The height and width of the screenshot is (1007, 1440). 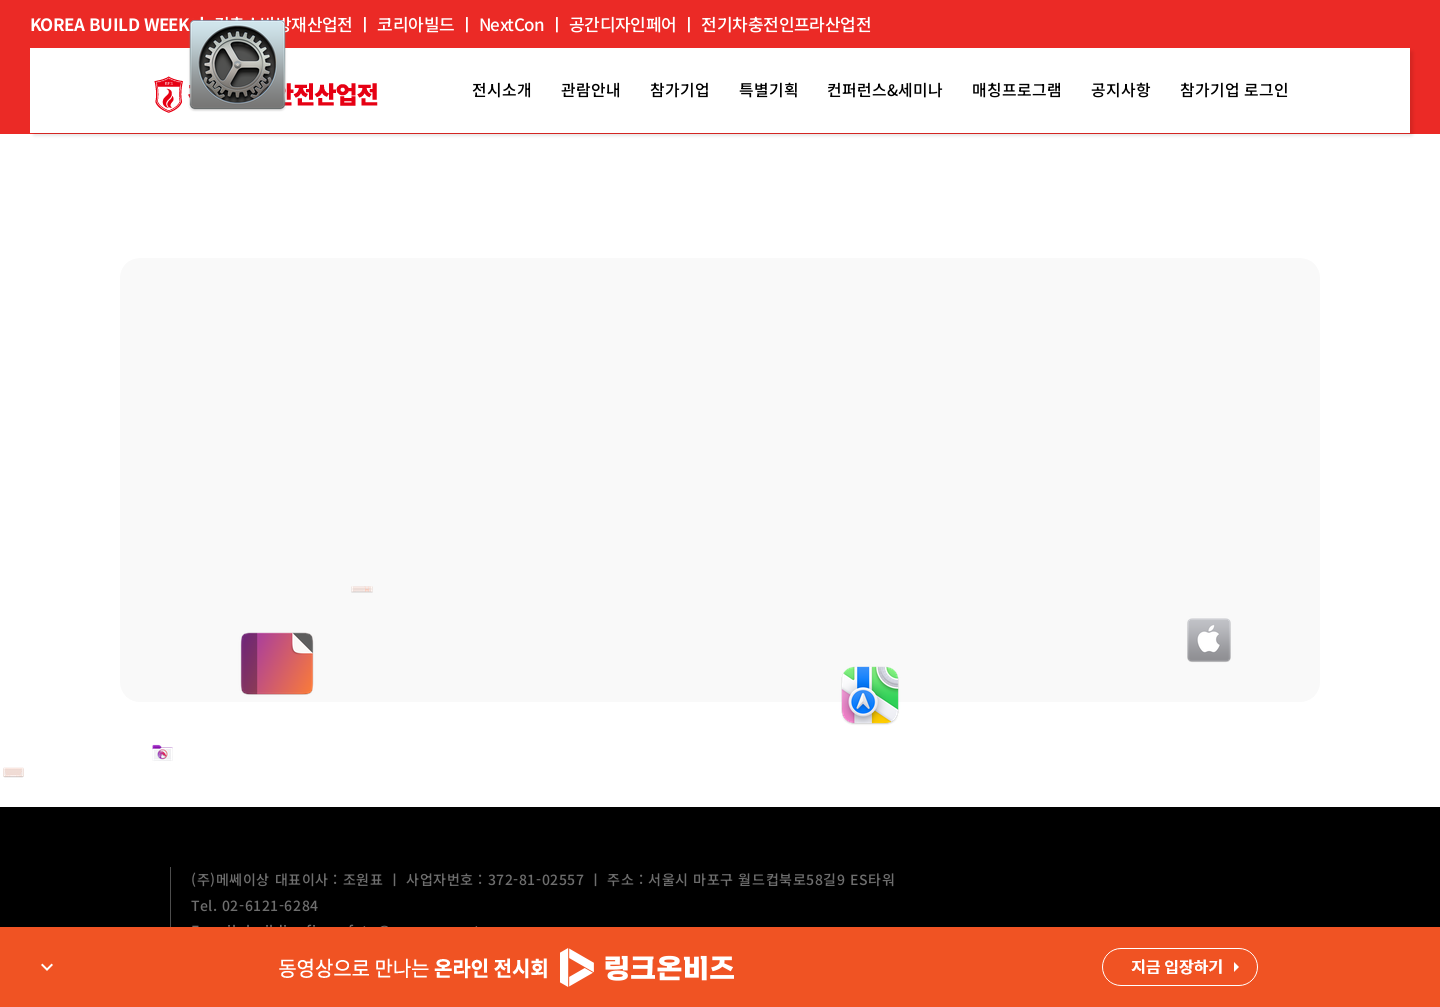 I want to click on change desktop wallpaper settings, so click(x=277, y=661).